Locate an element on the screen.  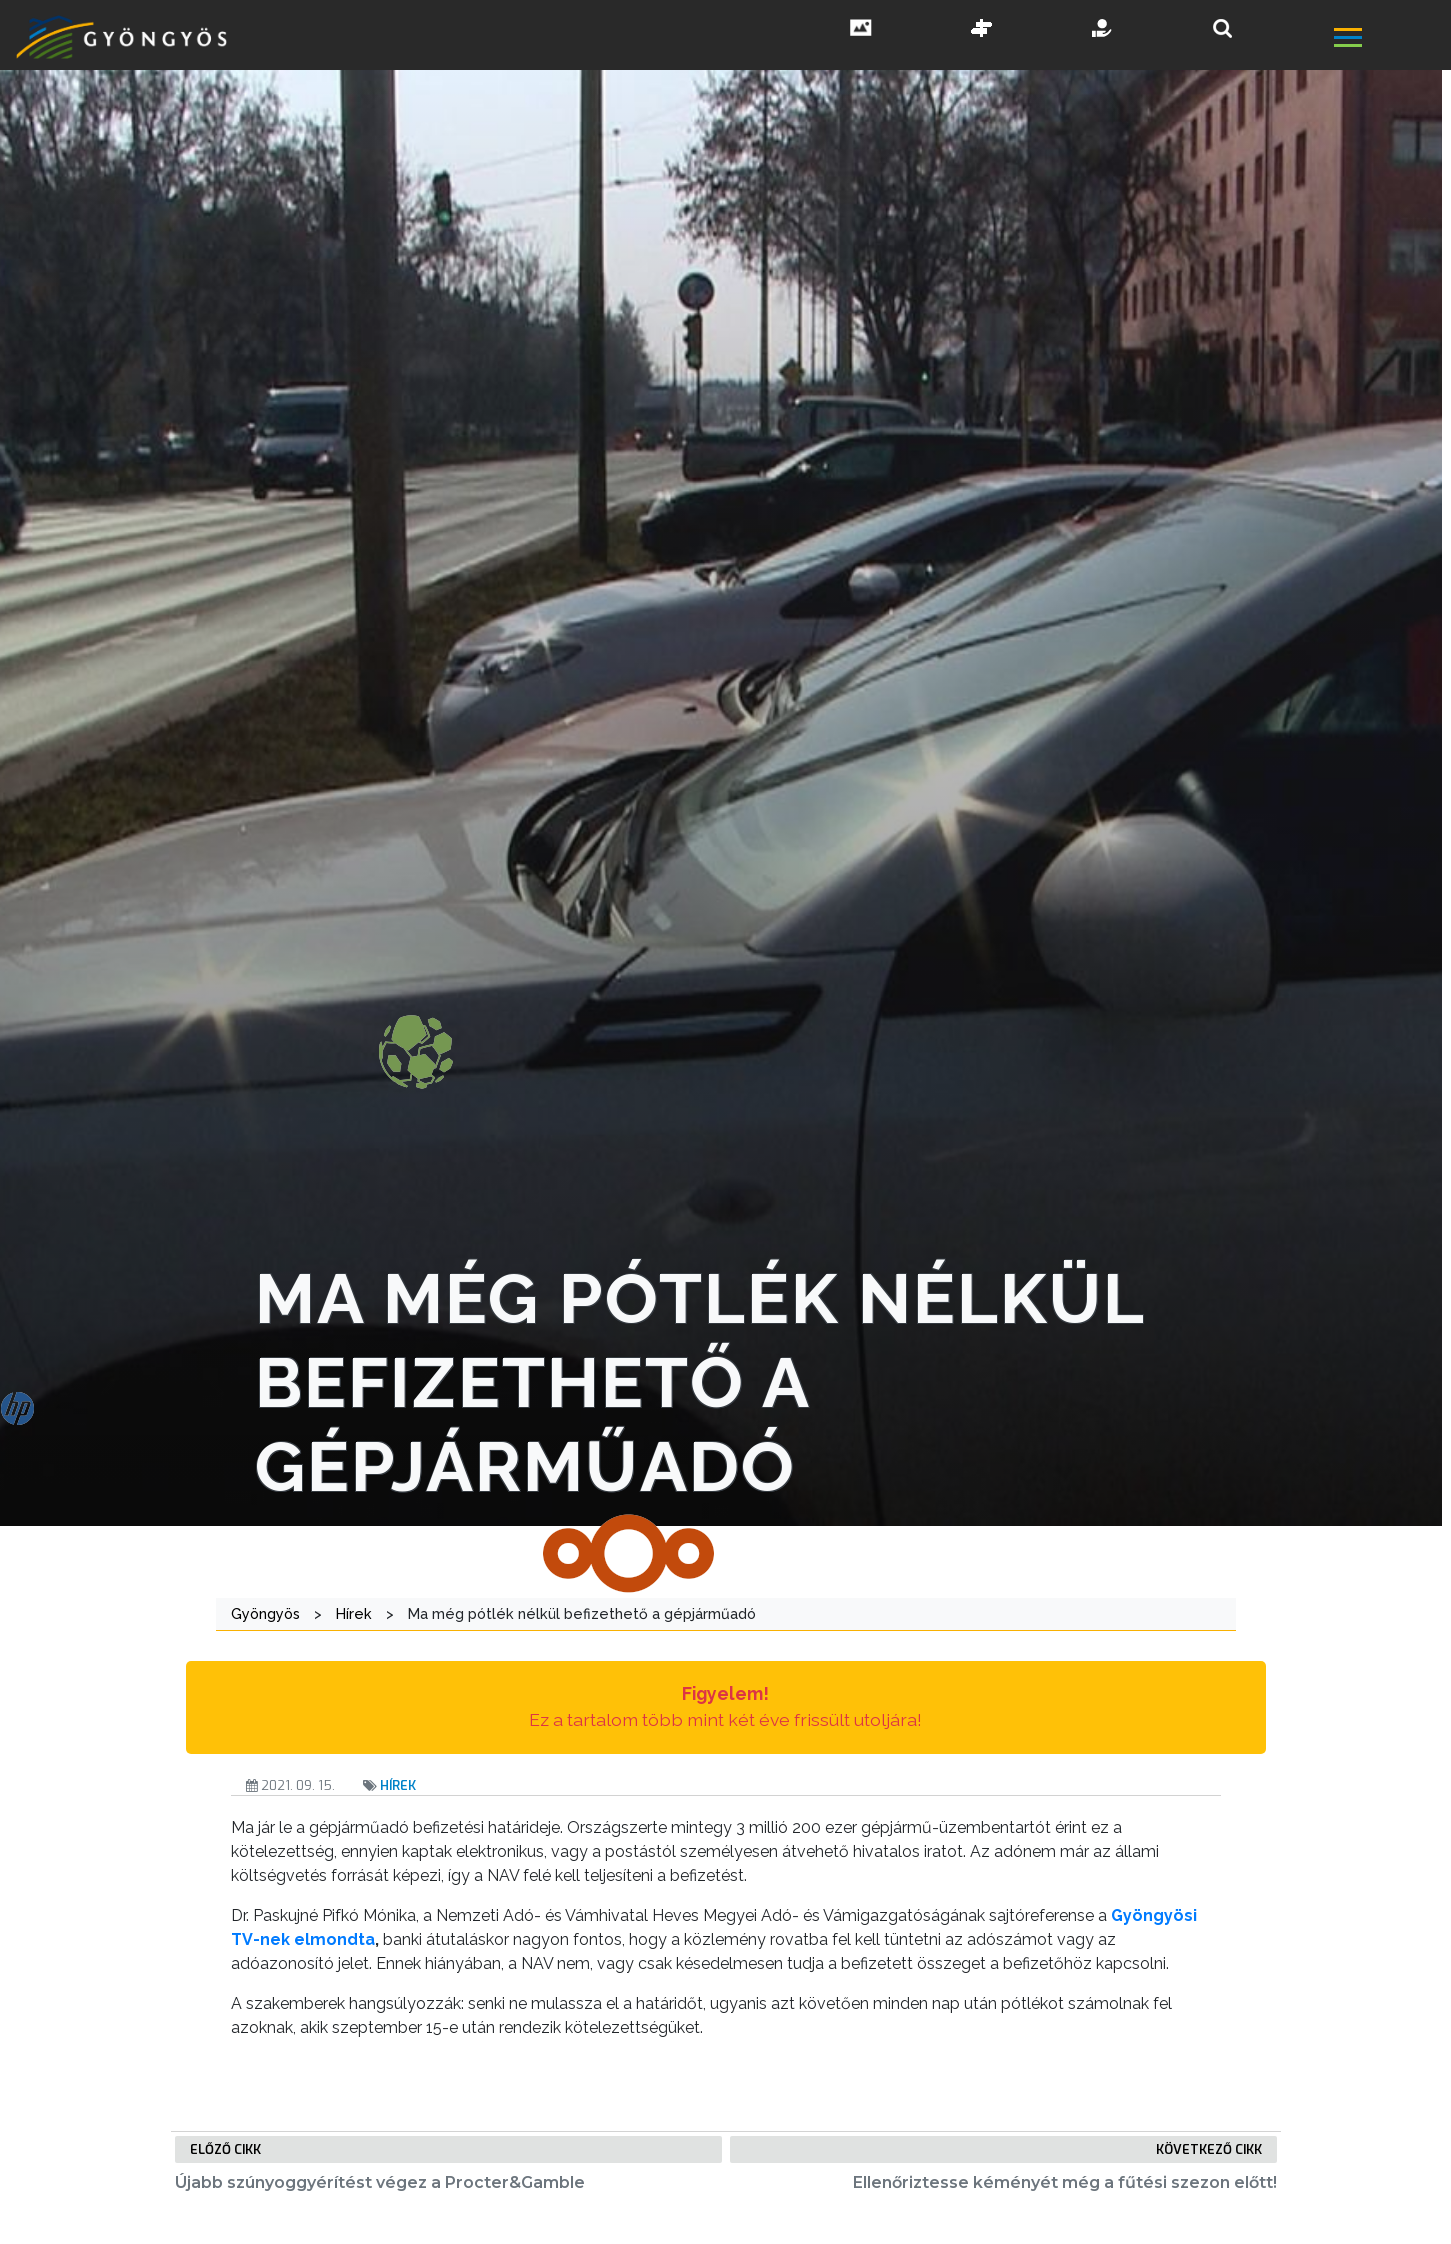
view Indian Super League football content is located at coordinates (416, 1052).